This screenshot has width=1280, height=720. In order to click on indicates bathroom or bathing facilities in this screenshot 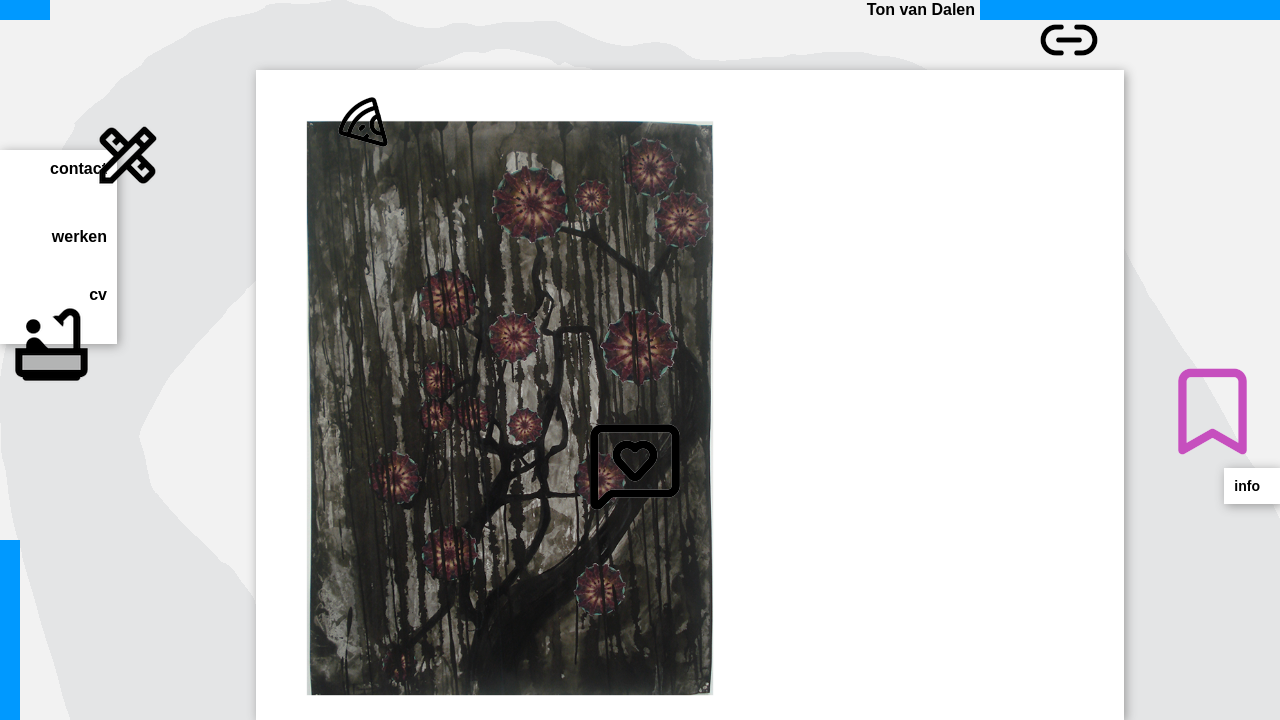, I will do `click(51, 344)`.